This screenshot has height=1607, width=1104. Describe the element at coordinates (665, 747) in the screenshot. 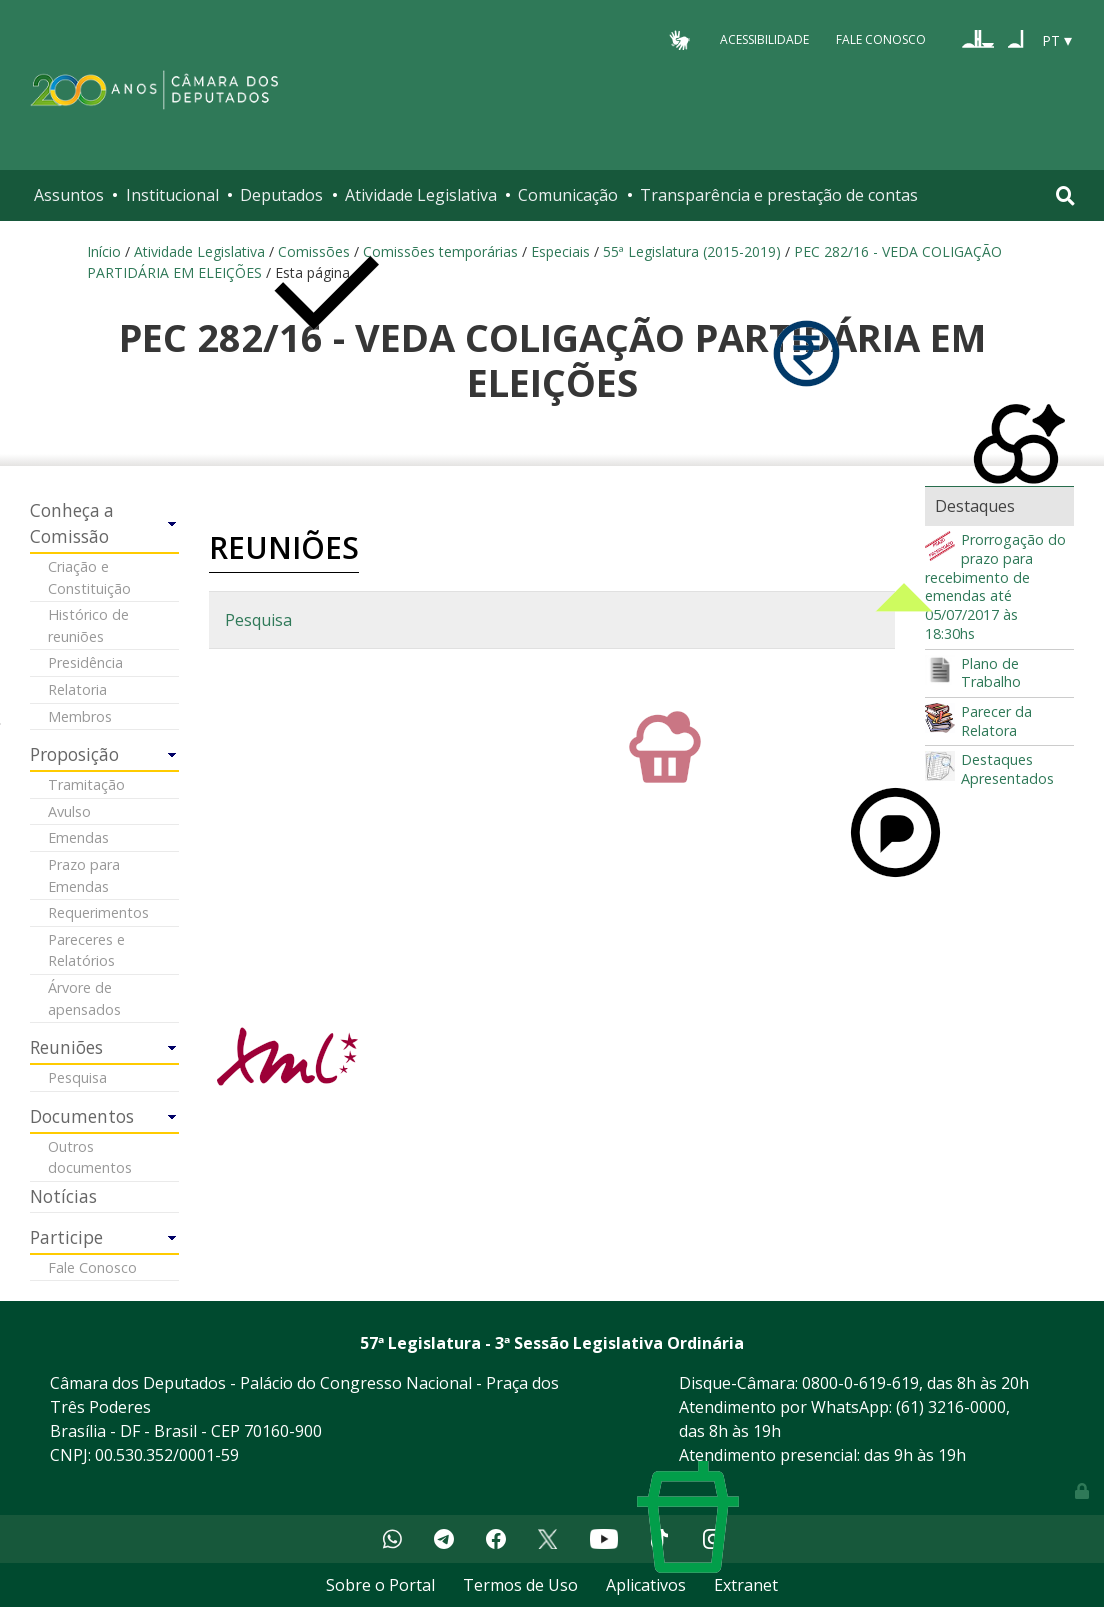

I see `view birthday or celebration notifications` at that location.